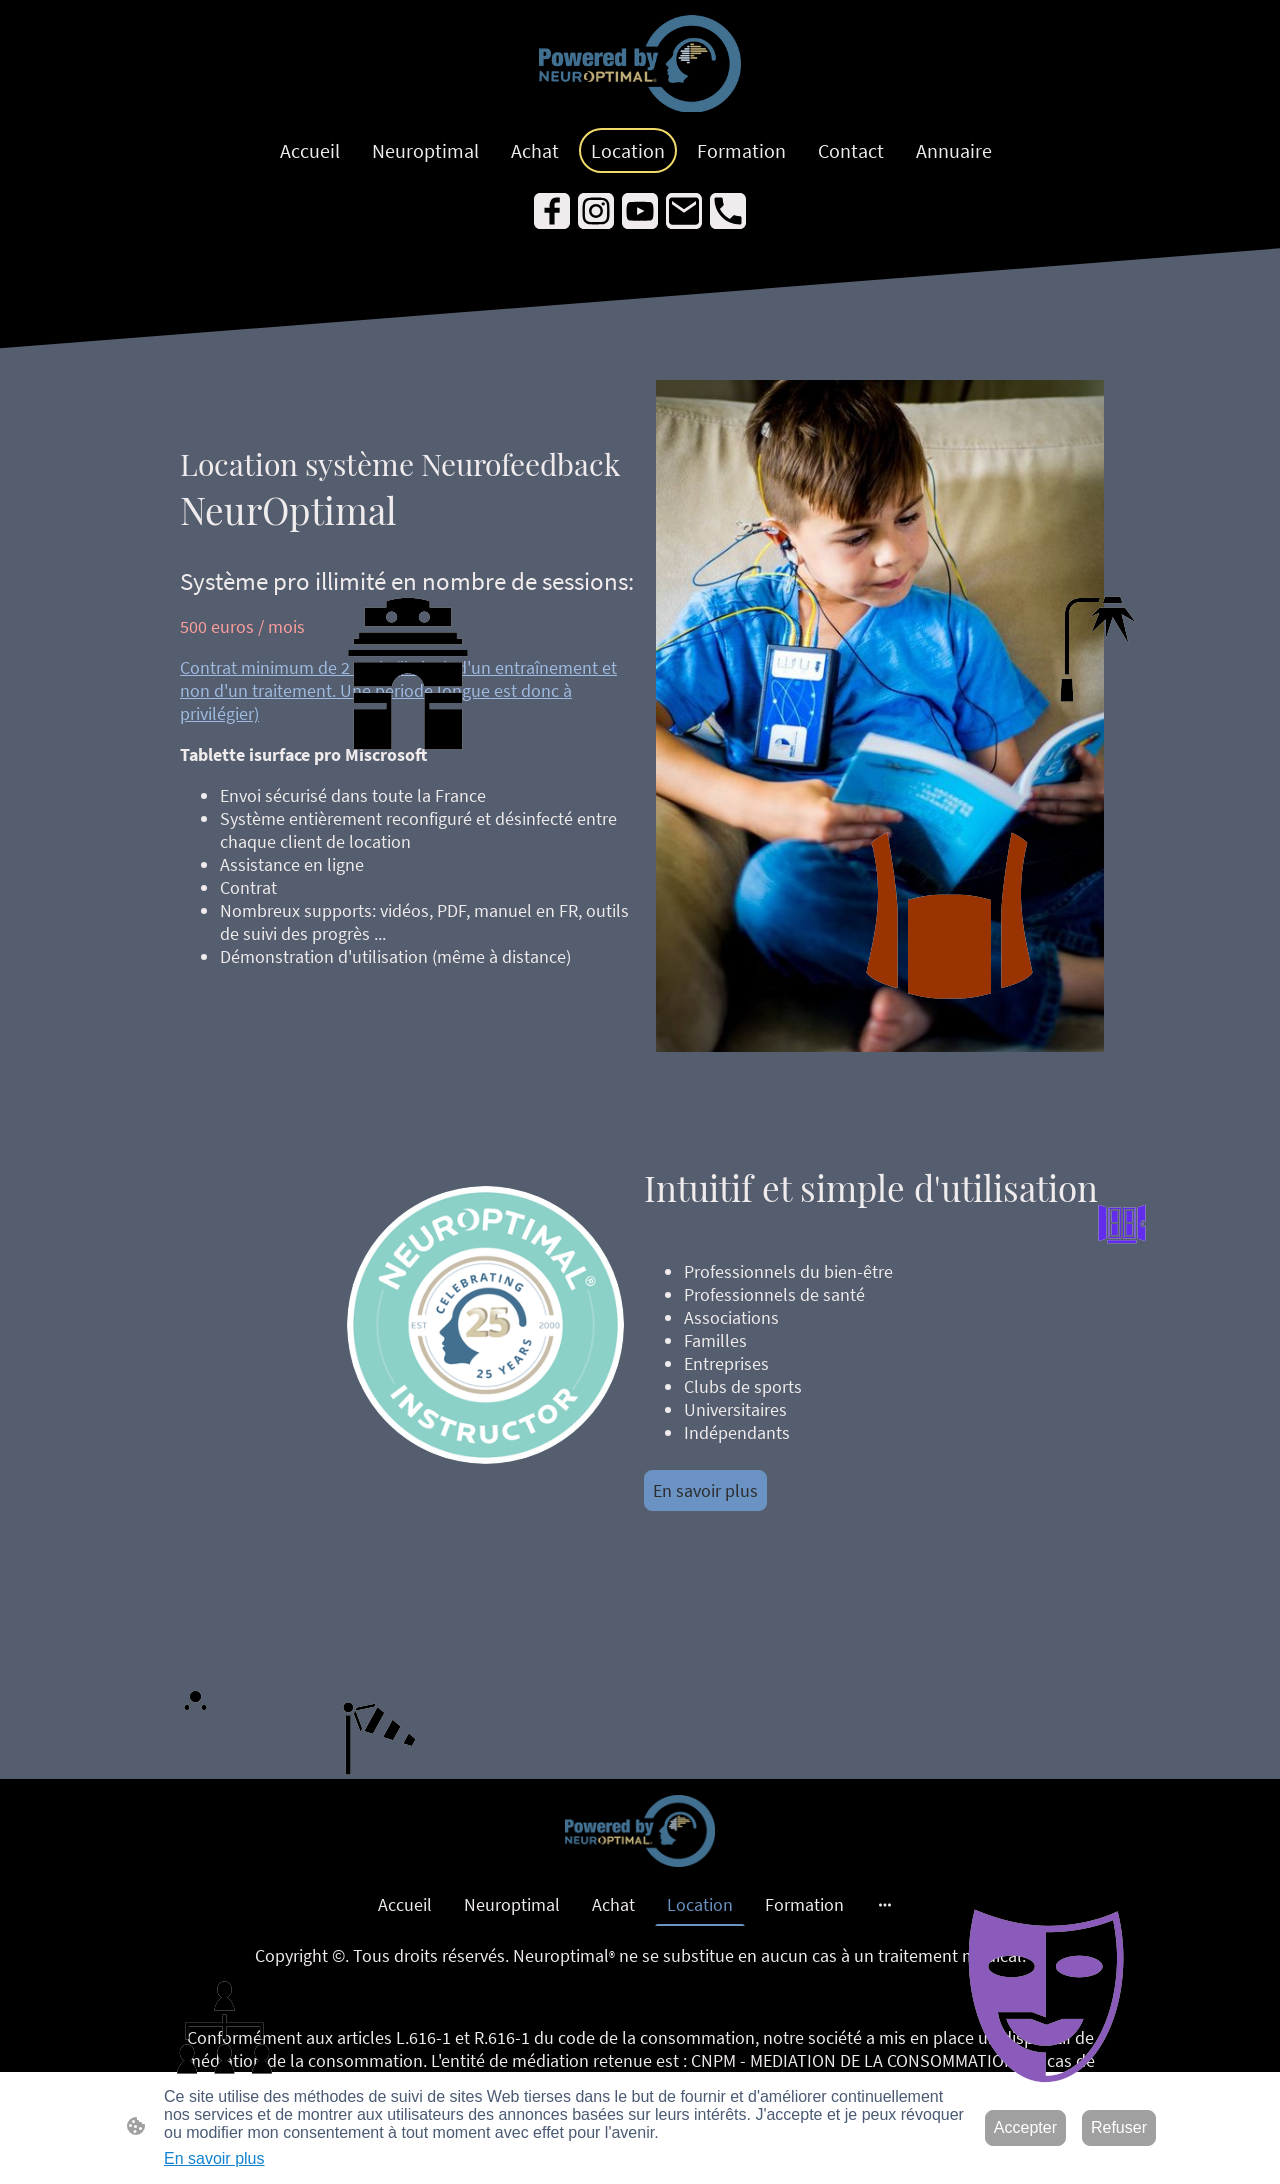 The width and height of the screenshot is (1280, 2184). What do you see at coordinates (408, 668) in the screenshot?
I see `view India Gate landmark information` at bounding box center [408, 668].